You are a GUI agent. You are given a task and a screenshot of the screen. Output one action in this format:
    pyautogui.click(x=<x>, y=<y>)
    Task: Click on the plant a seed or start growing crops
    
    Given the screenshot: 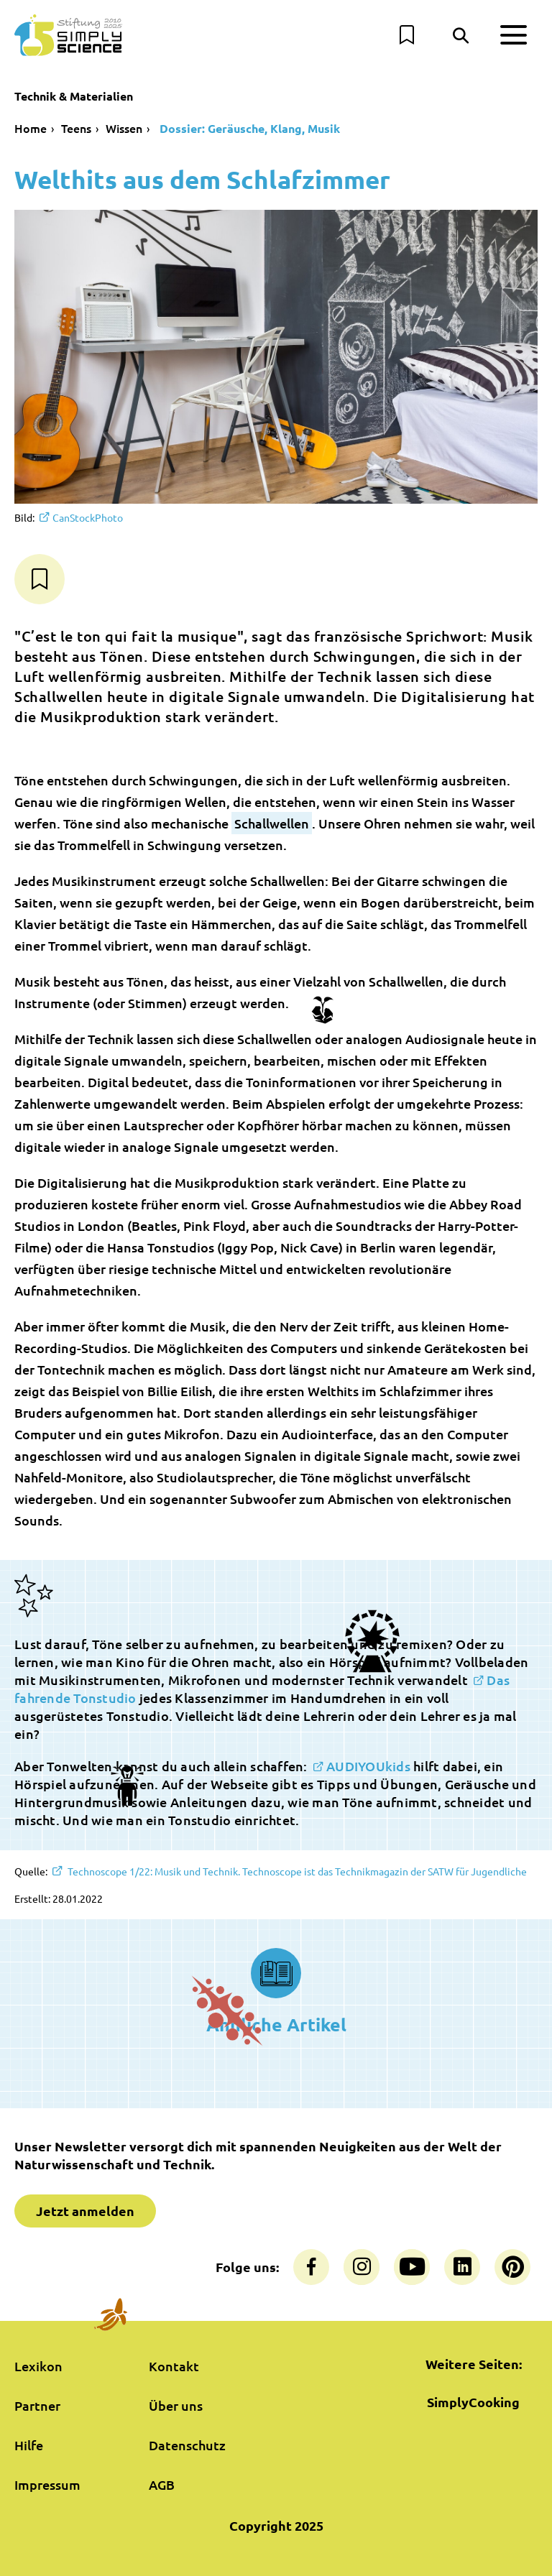 What is the action you would take?
    pyautogui.click(x=323, y=1010)
    